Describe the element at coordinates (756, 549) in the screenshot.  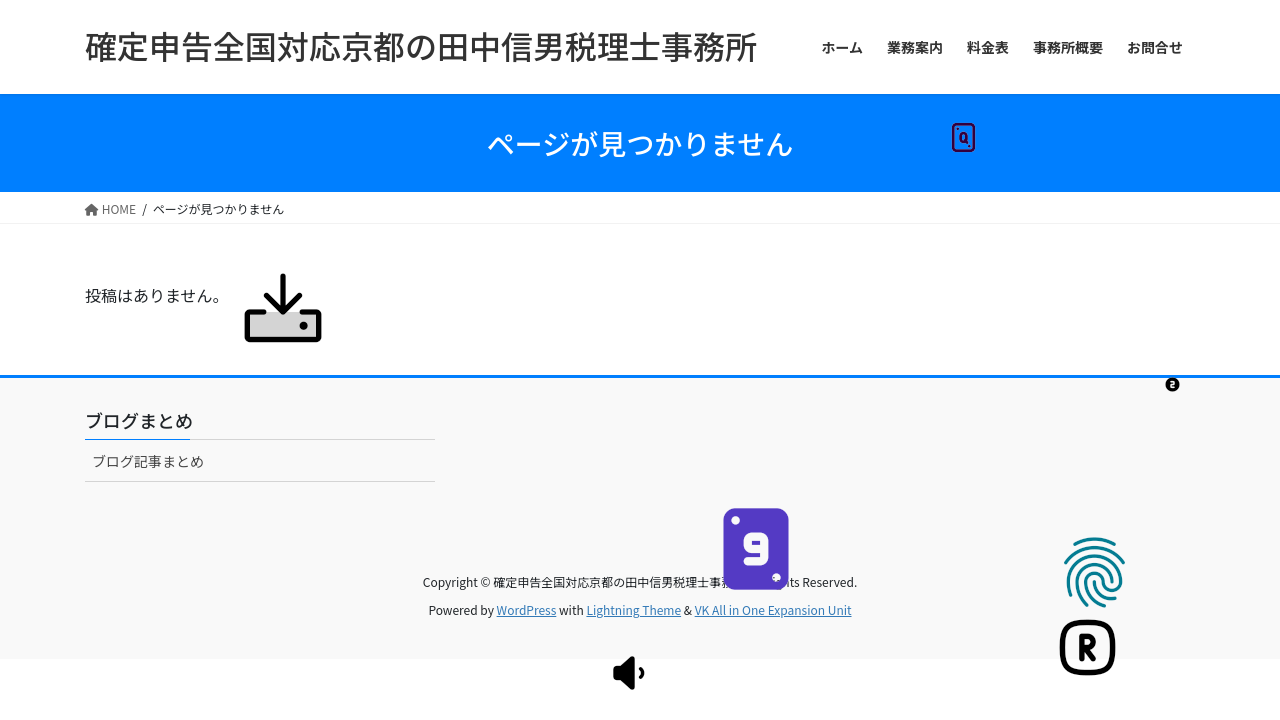
I see `play the 9 card in a card game` at that location.